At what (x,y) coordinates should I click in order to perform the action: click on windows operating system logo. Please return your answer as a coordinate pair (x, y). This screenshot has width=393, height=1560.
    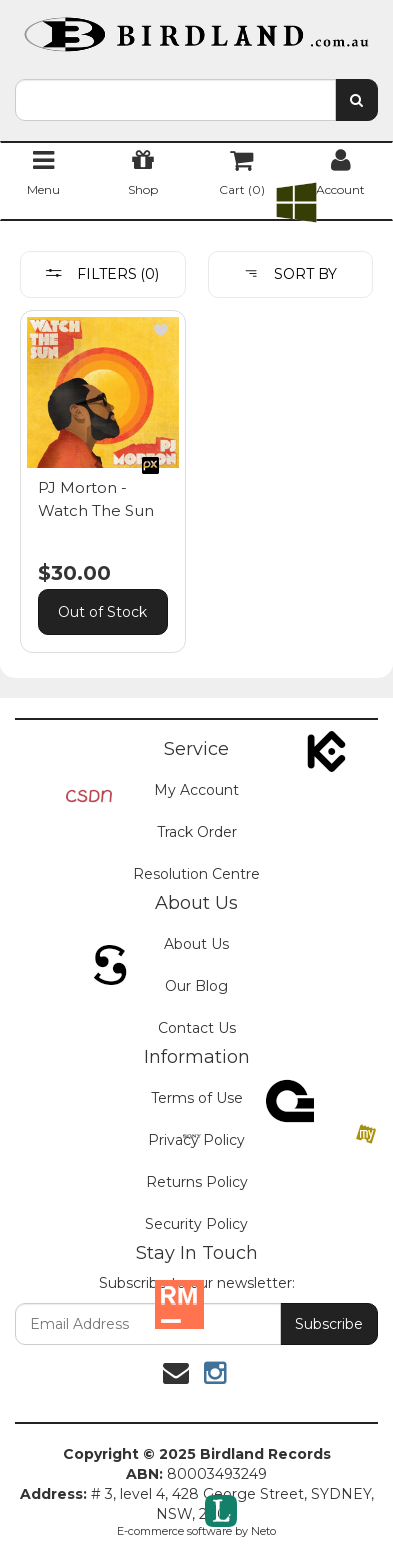
    Looking at the image, I should click on (296, 202).